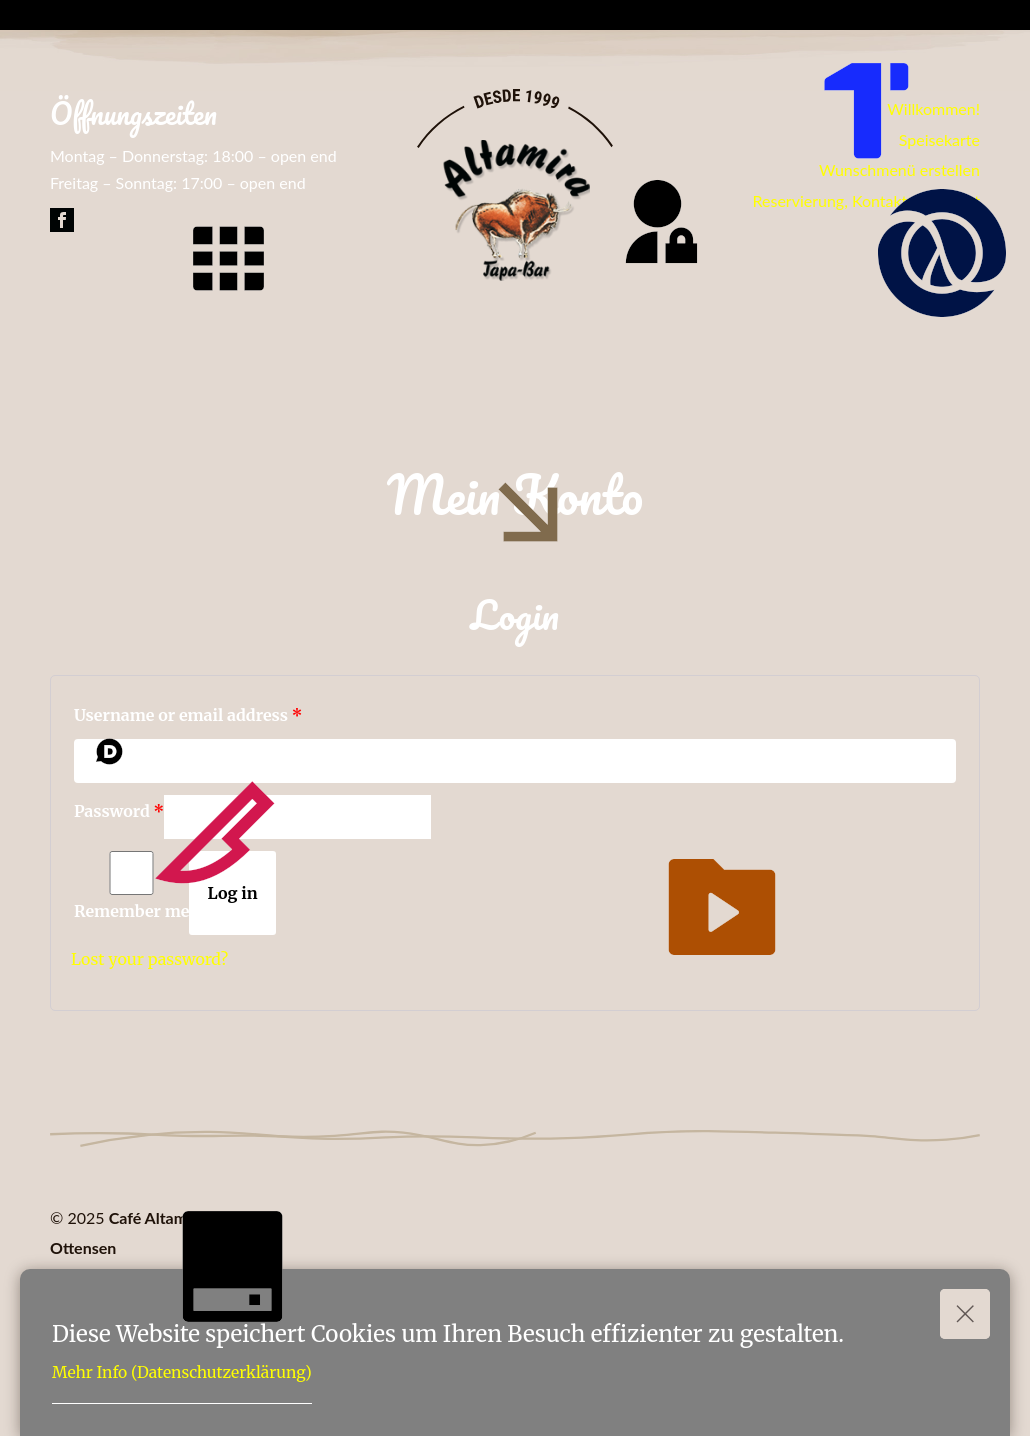 Image resolution: width=1030 pixels, height=1436 pixels. What do you see at coordinates (528, 512) in the screenshot?
I see `navigate to the next item below` at bounding box center [528, 512].